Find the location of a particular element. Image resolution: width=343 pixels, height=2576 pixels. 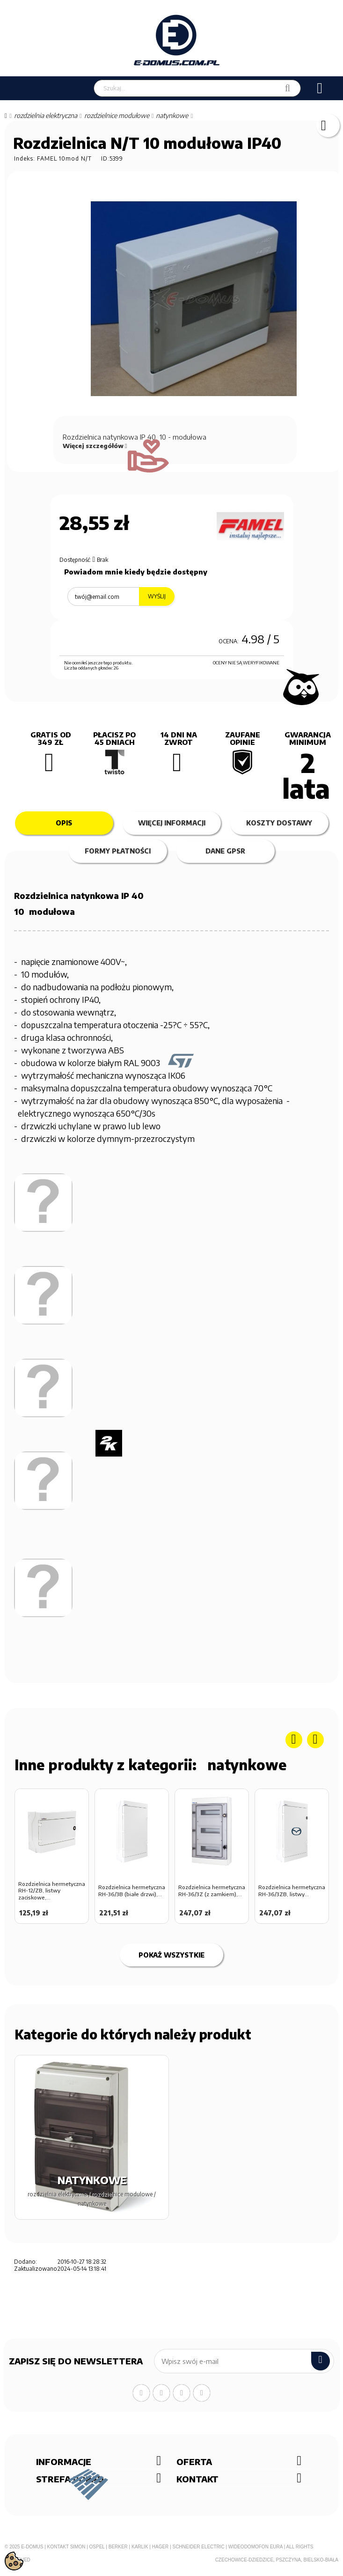

mazda brand logo is located at coordinates (296, 1831).